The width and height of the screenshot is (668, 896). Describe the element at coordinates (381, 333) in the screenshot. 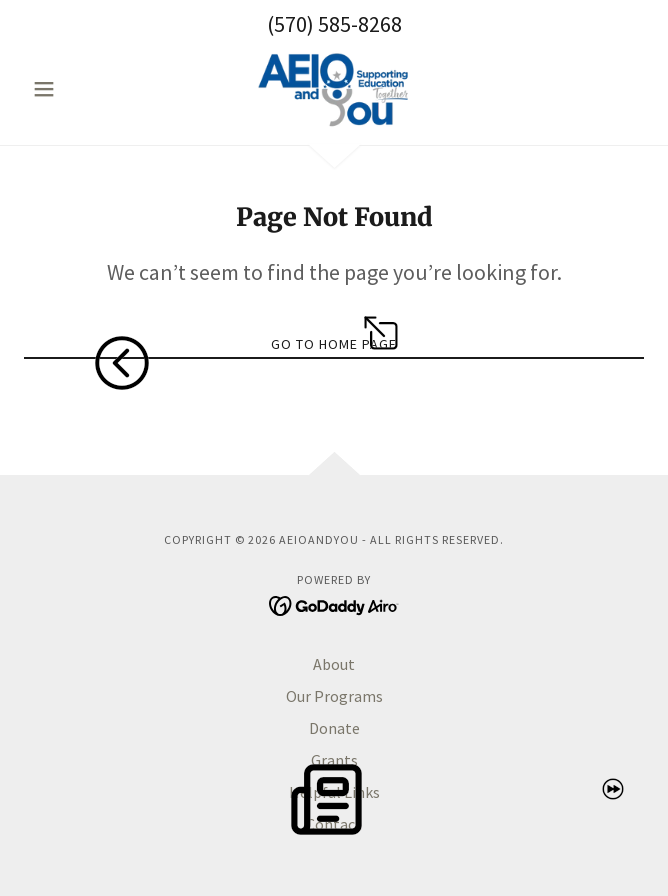

I see `navigate back to previous screen or parent folder` at that location.